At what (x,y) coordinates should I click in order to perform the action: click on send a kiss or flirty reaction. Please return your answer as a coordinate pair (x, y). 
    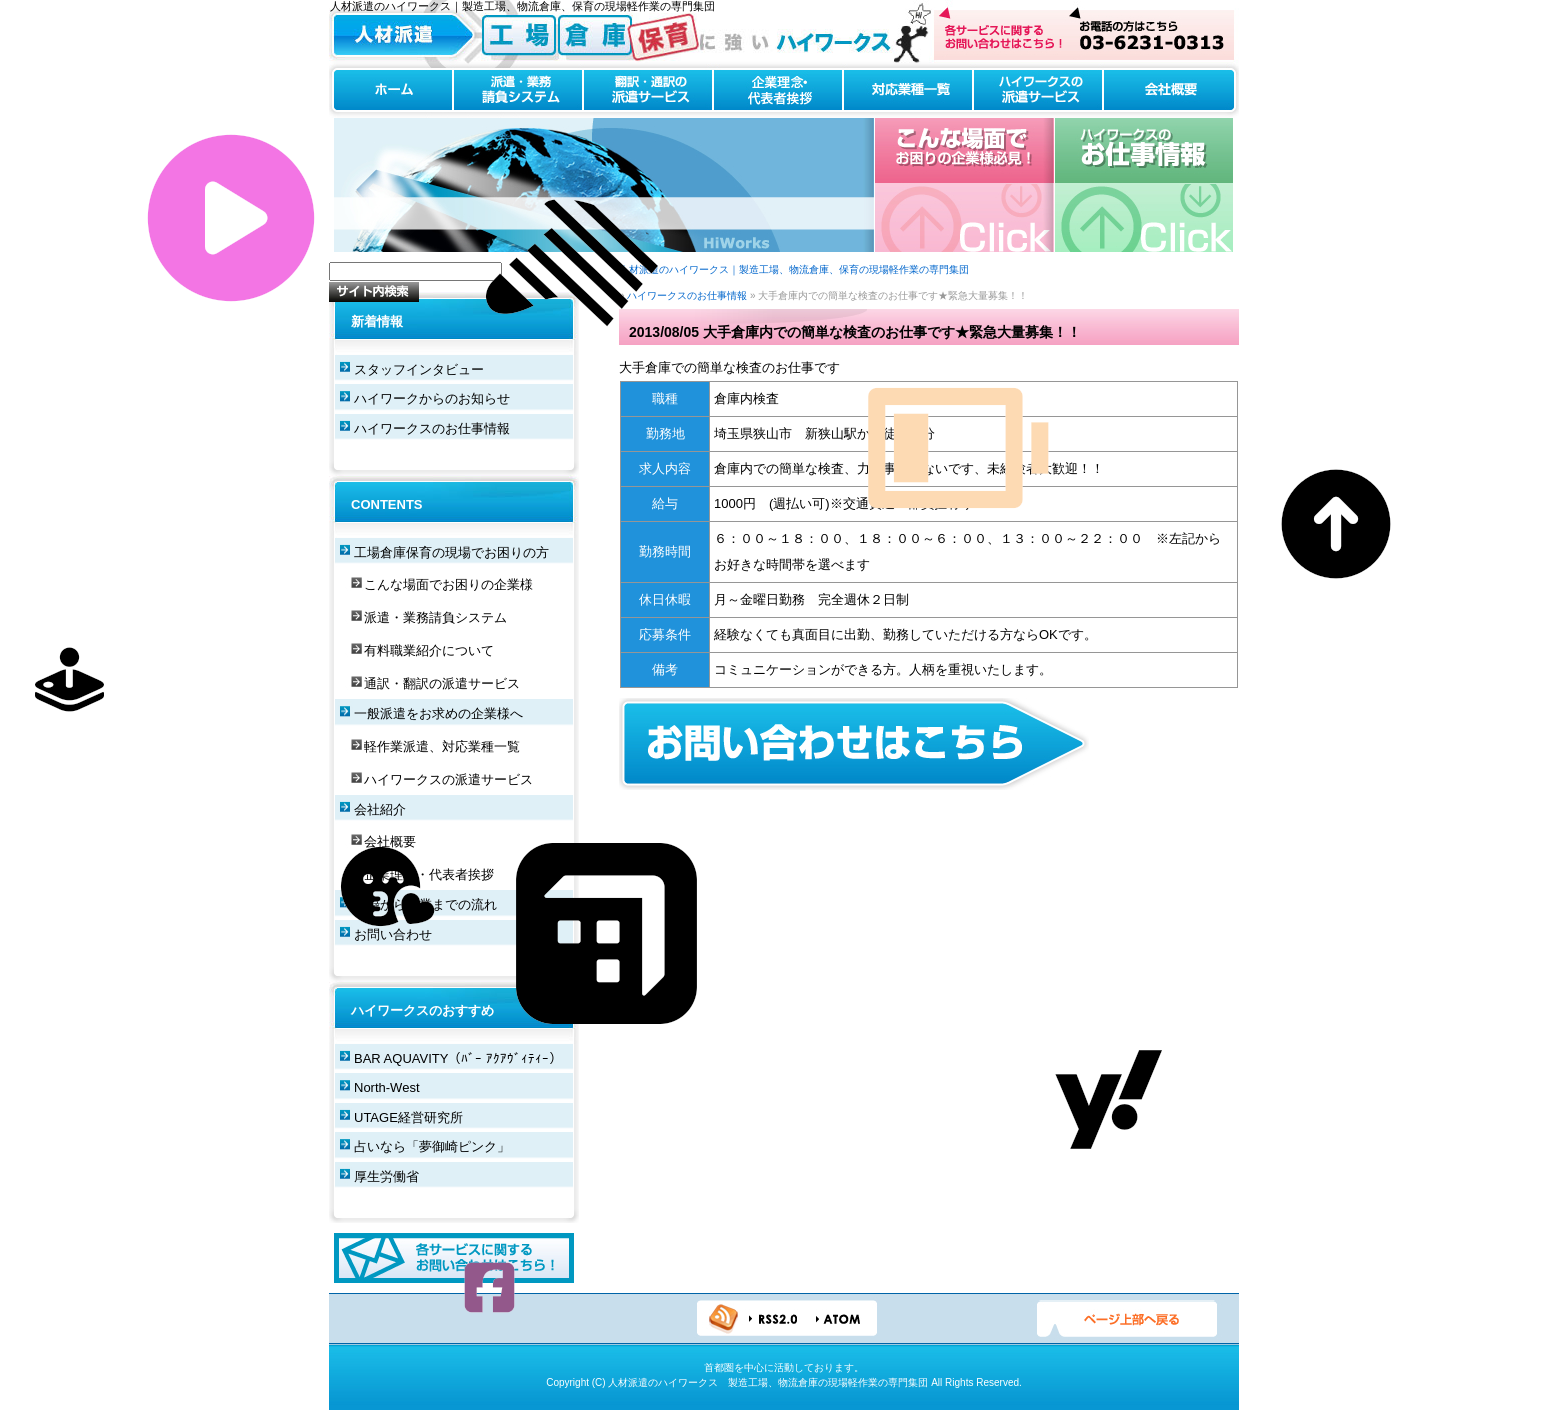
    Looking at the image, I should click on (385, 886).